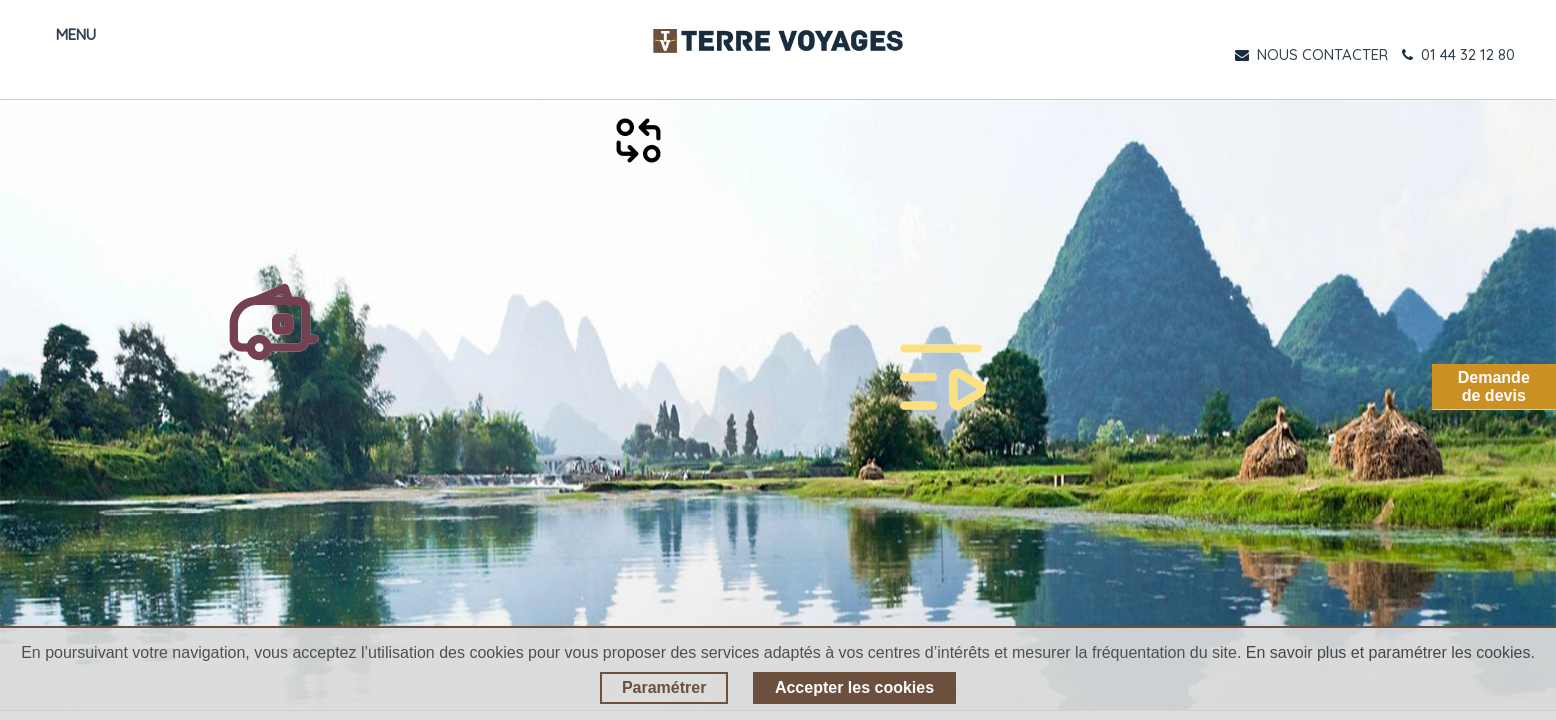  Describe the element at coordinates (638, 140) in the screenshot. I see `transform or convert selected object` at that location.